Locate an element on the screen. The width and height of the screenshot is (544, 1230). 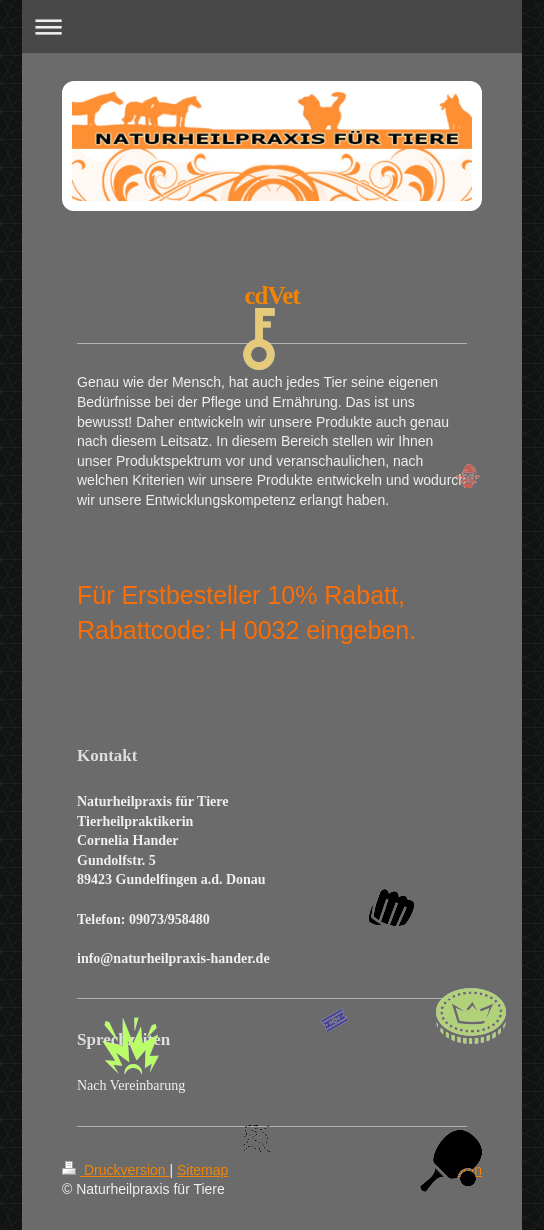
access wizard or mage character class is located at coordinates (468, 476).